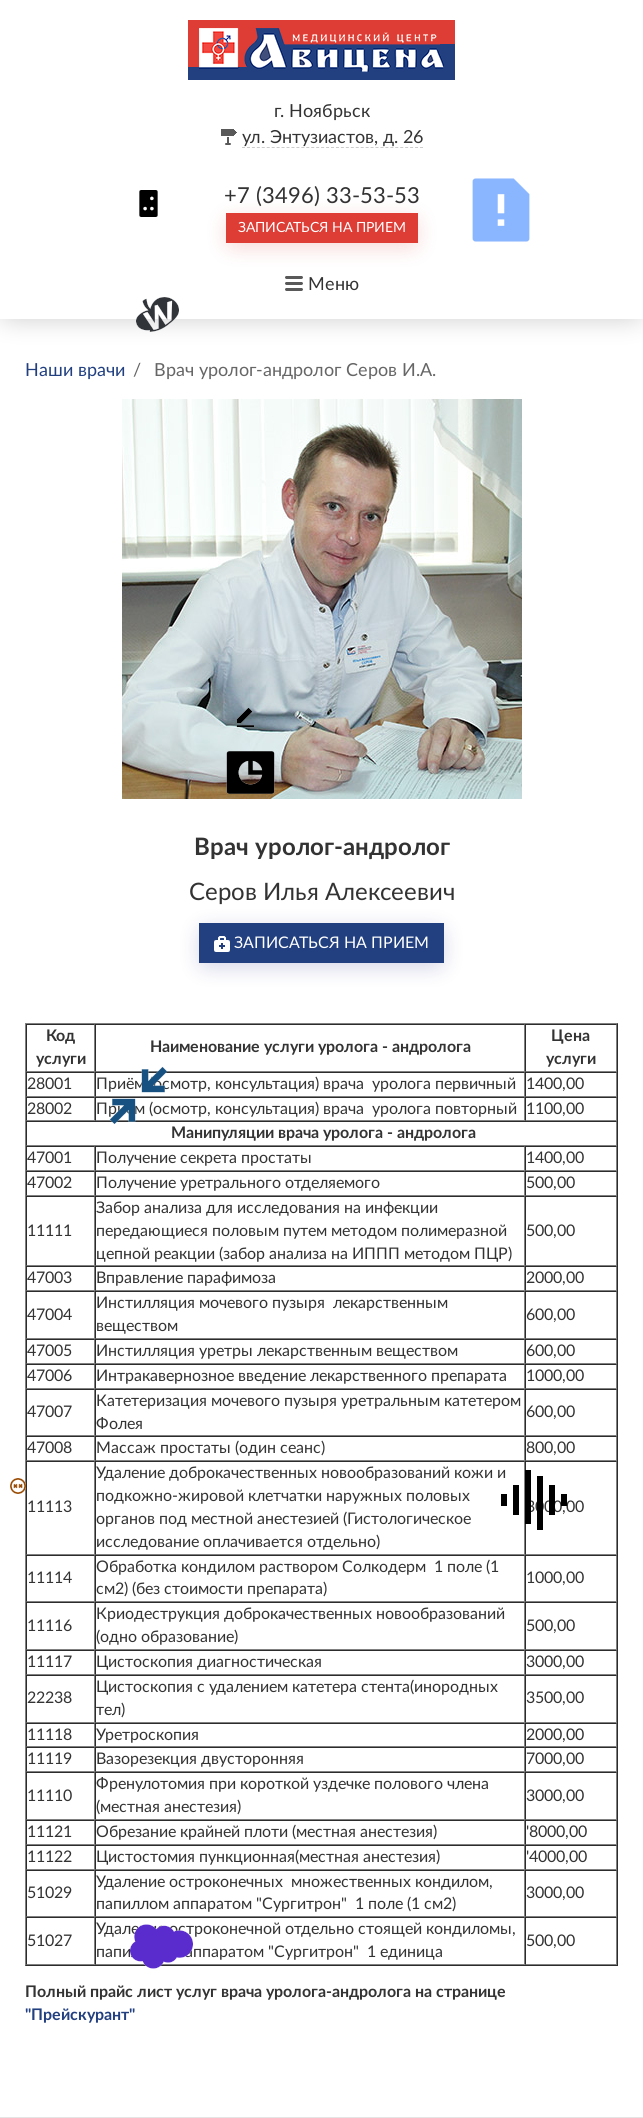  Describe the element at coordinates (534, 1500) in the screenshot. I see `voice recognition or audio waveform indicator` at that location.